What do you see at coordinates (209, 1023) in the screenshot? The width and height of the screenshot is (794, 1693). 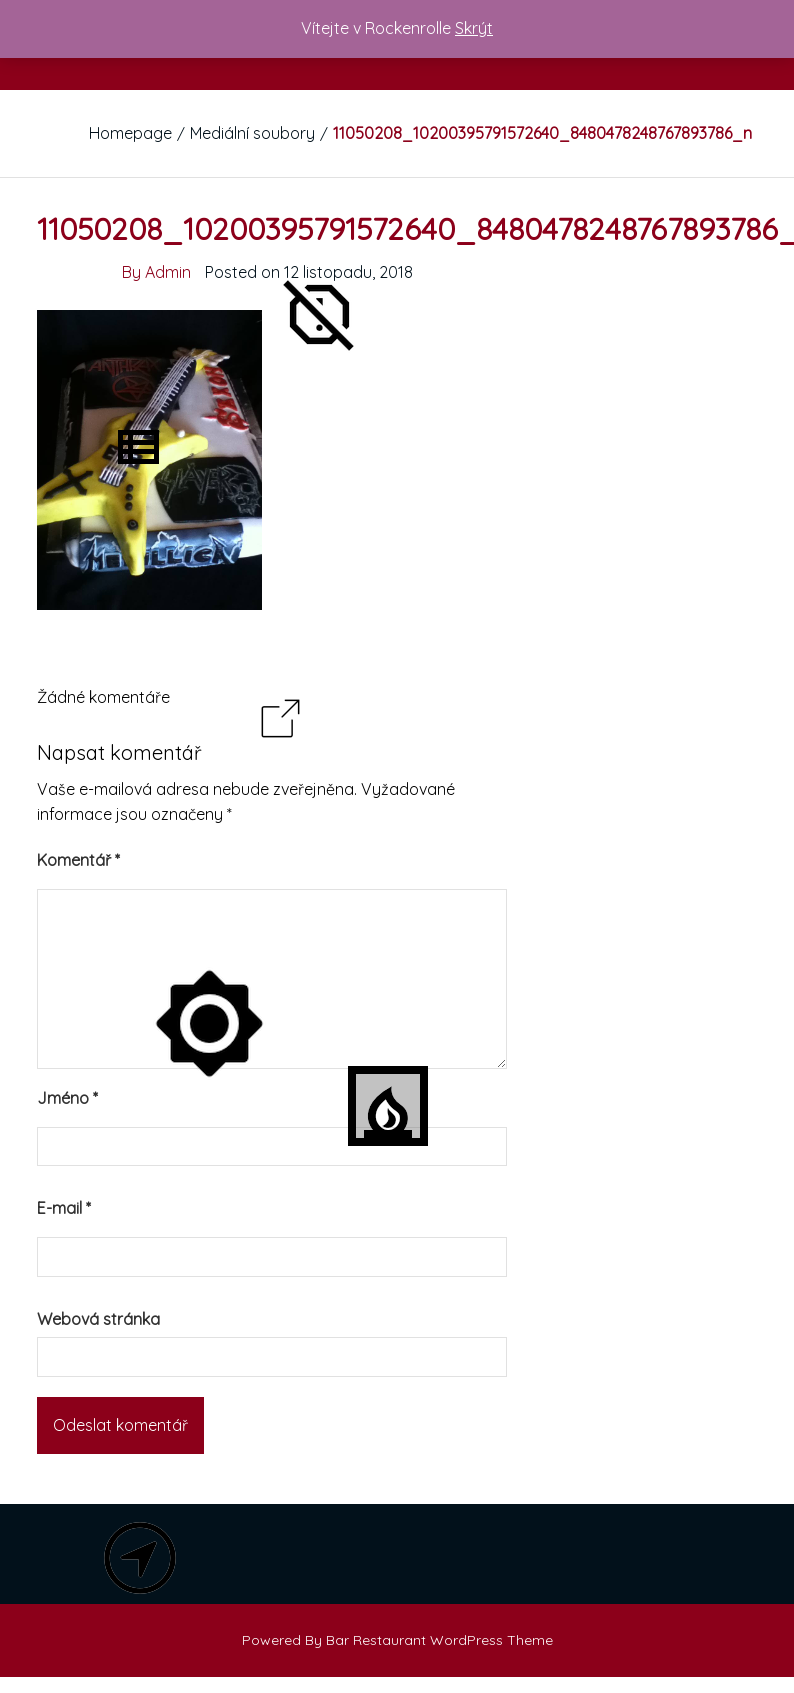 I see `adjust screen brightness settings` at bounding box center [209, 1023].